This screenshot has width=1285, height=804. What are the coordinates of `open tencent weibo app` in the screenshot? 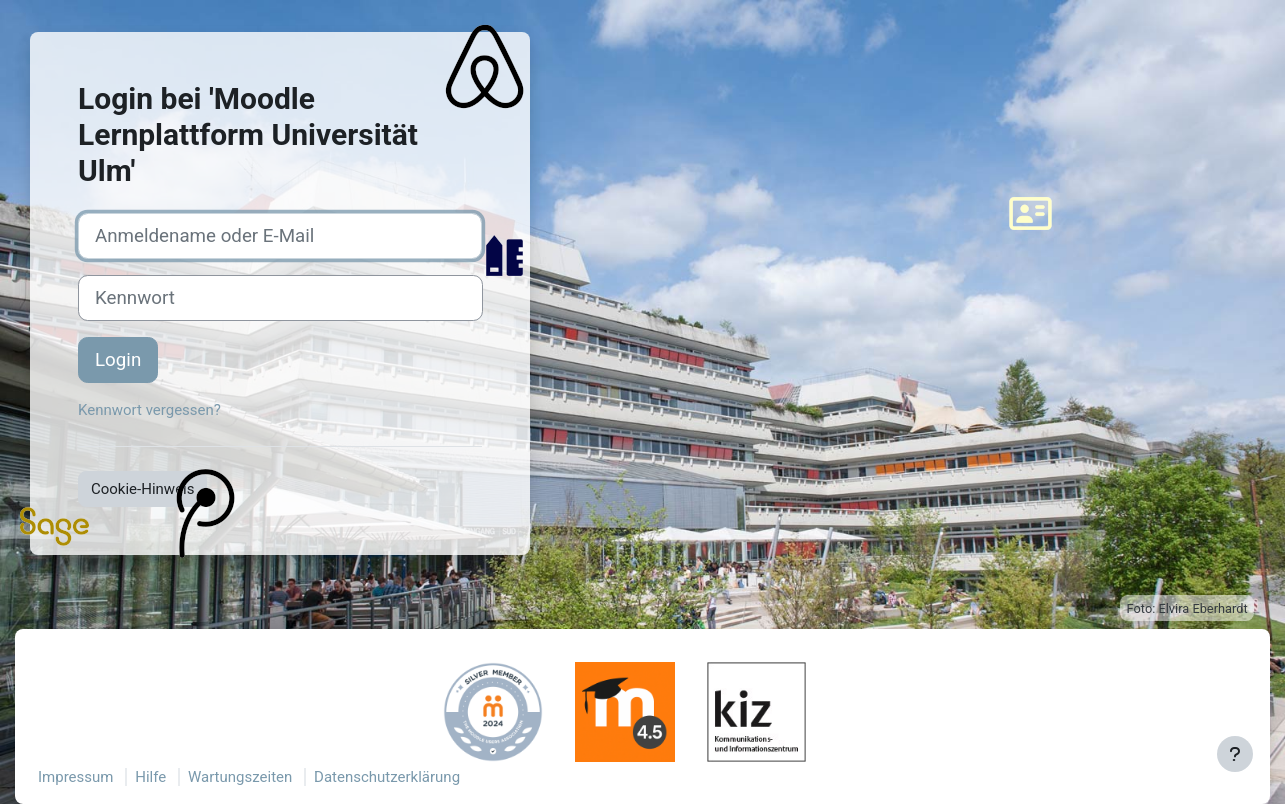 It's located at (205, 513).